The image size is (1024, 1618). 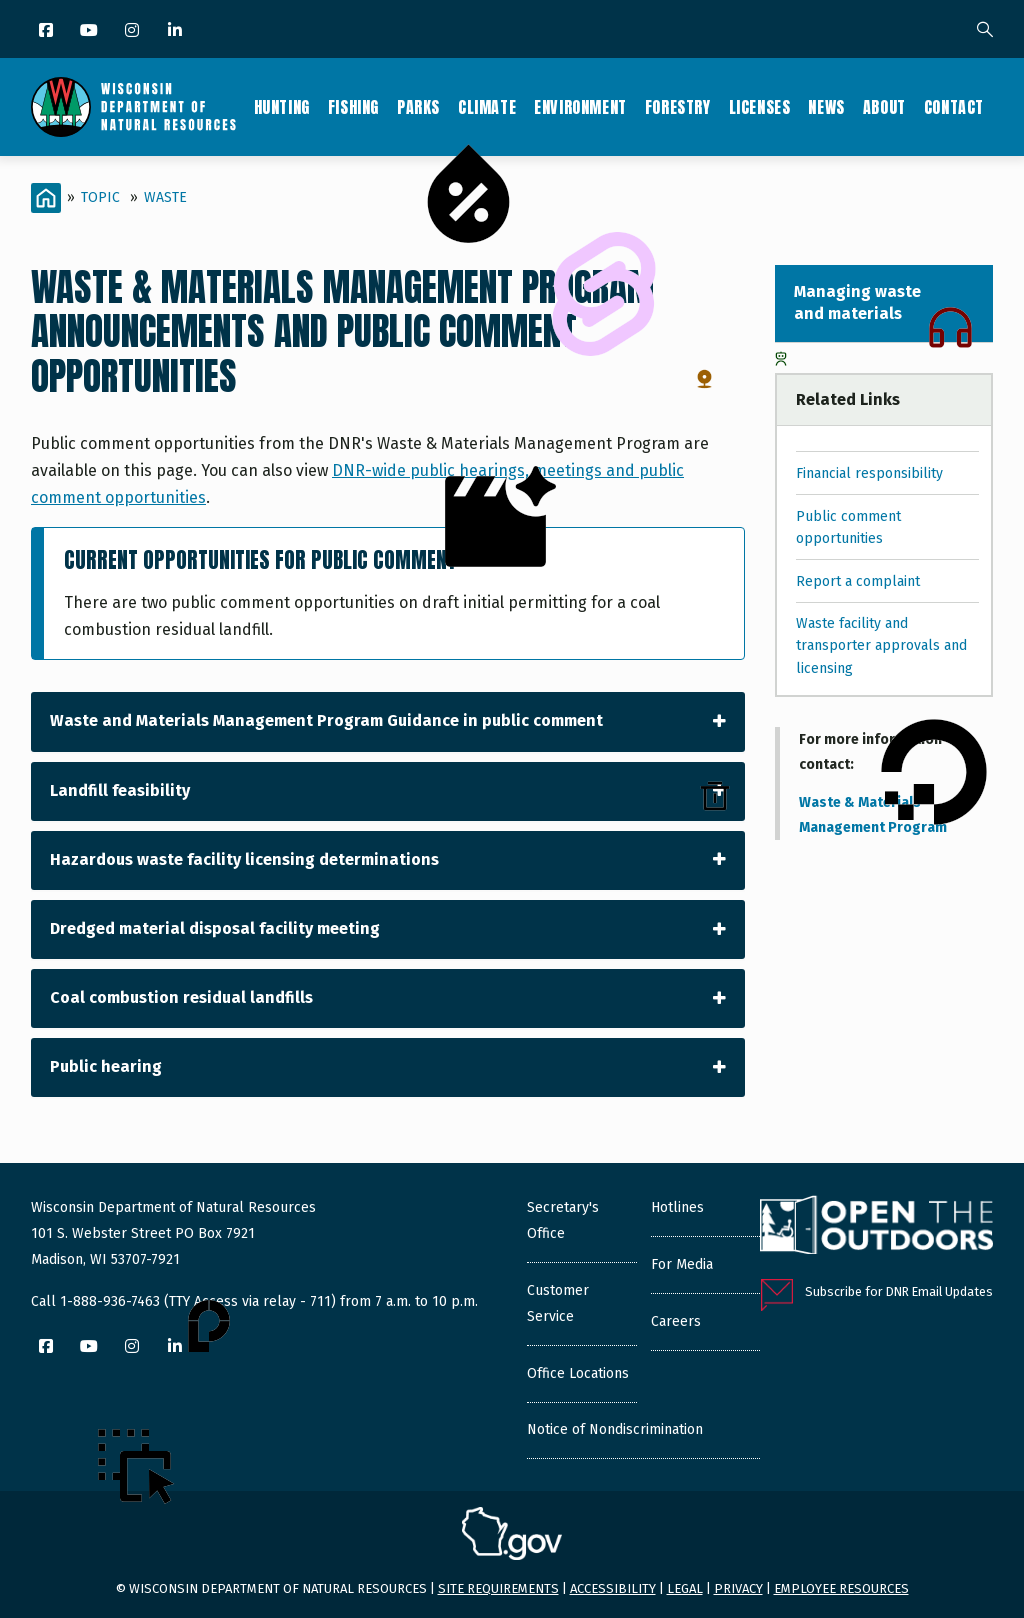 What do you see at coordinates (715, 796) in the screenshot?
I see `delete selected item` at bounding box center [715, 796].